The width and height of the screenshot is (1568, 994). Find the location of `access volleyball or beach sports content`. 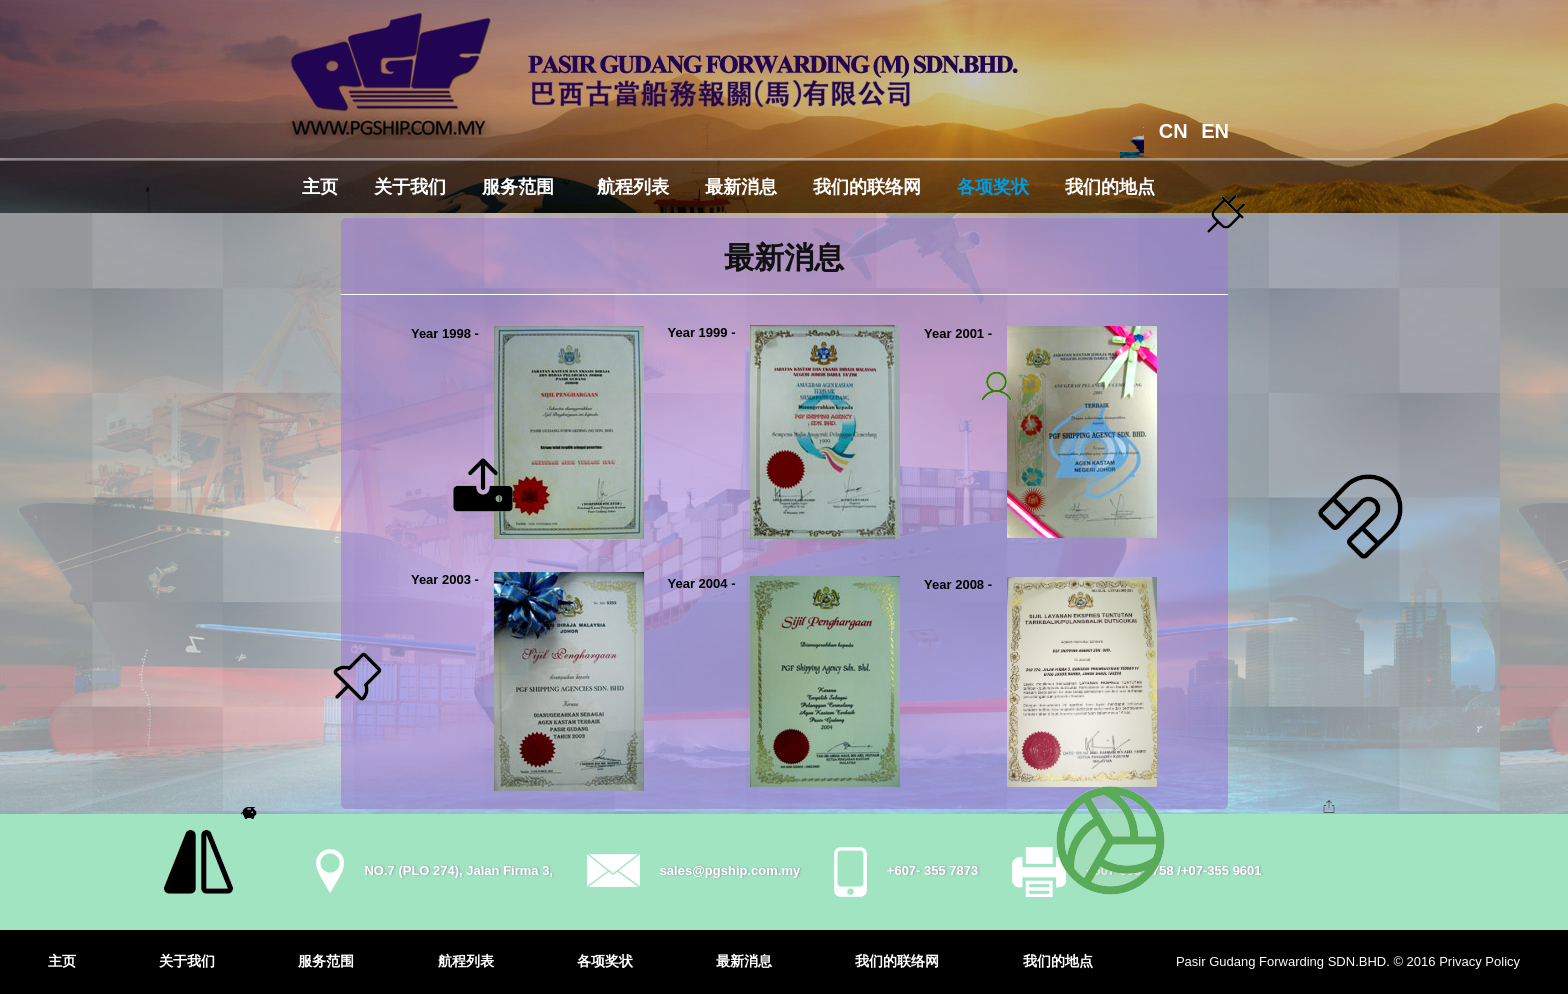

access volleyball or beach sports content is located at coordinates (1110, 840).